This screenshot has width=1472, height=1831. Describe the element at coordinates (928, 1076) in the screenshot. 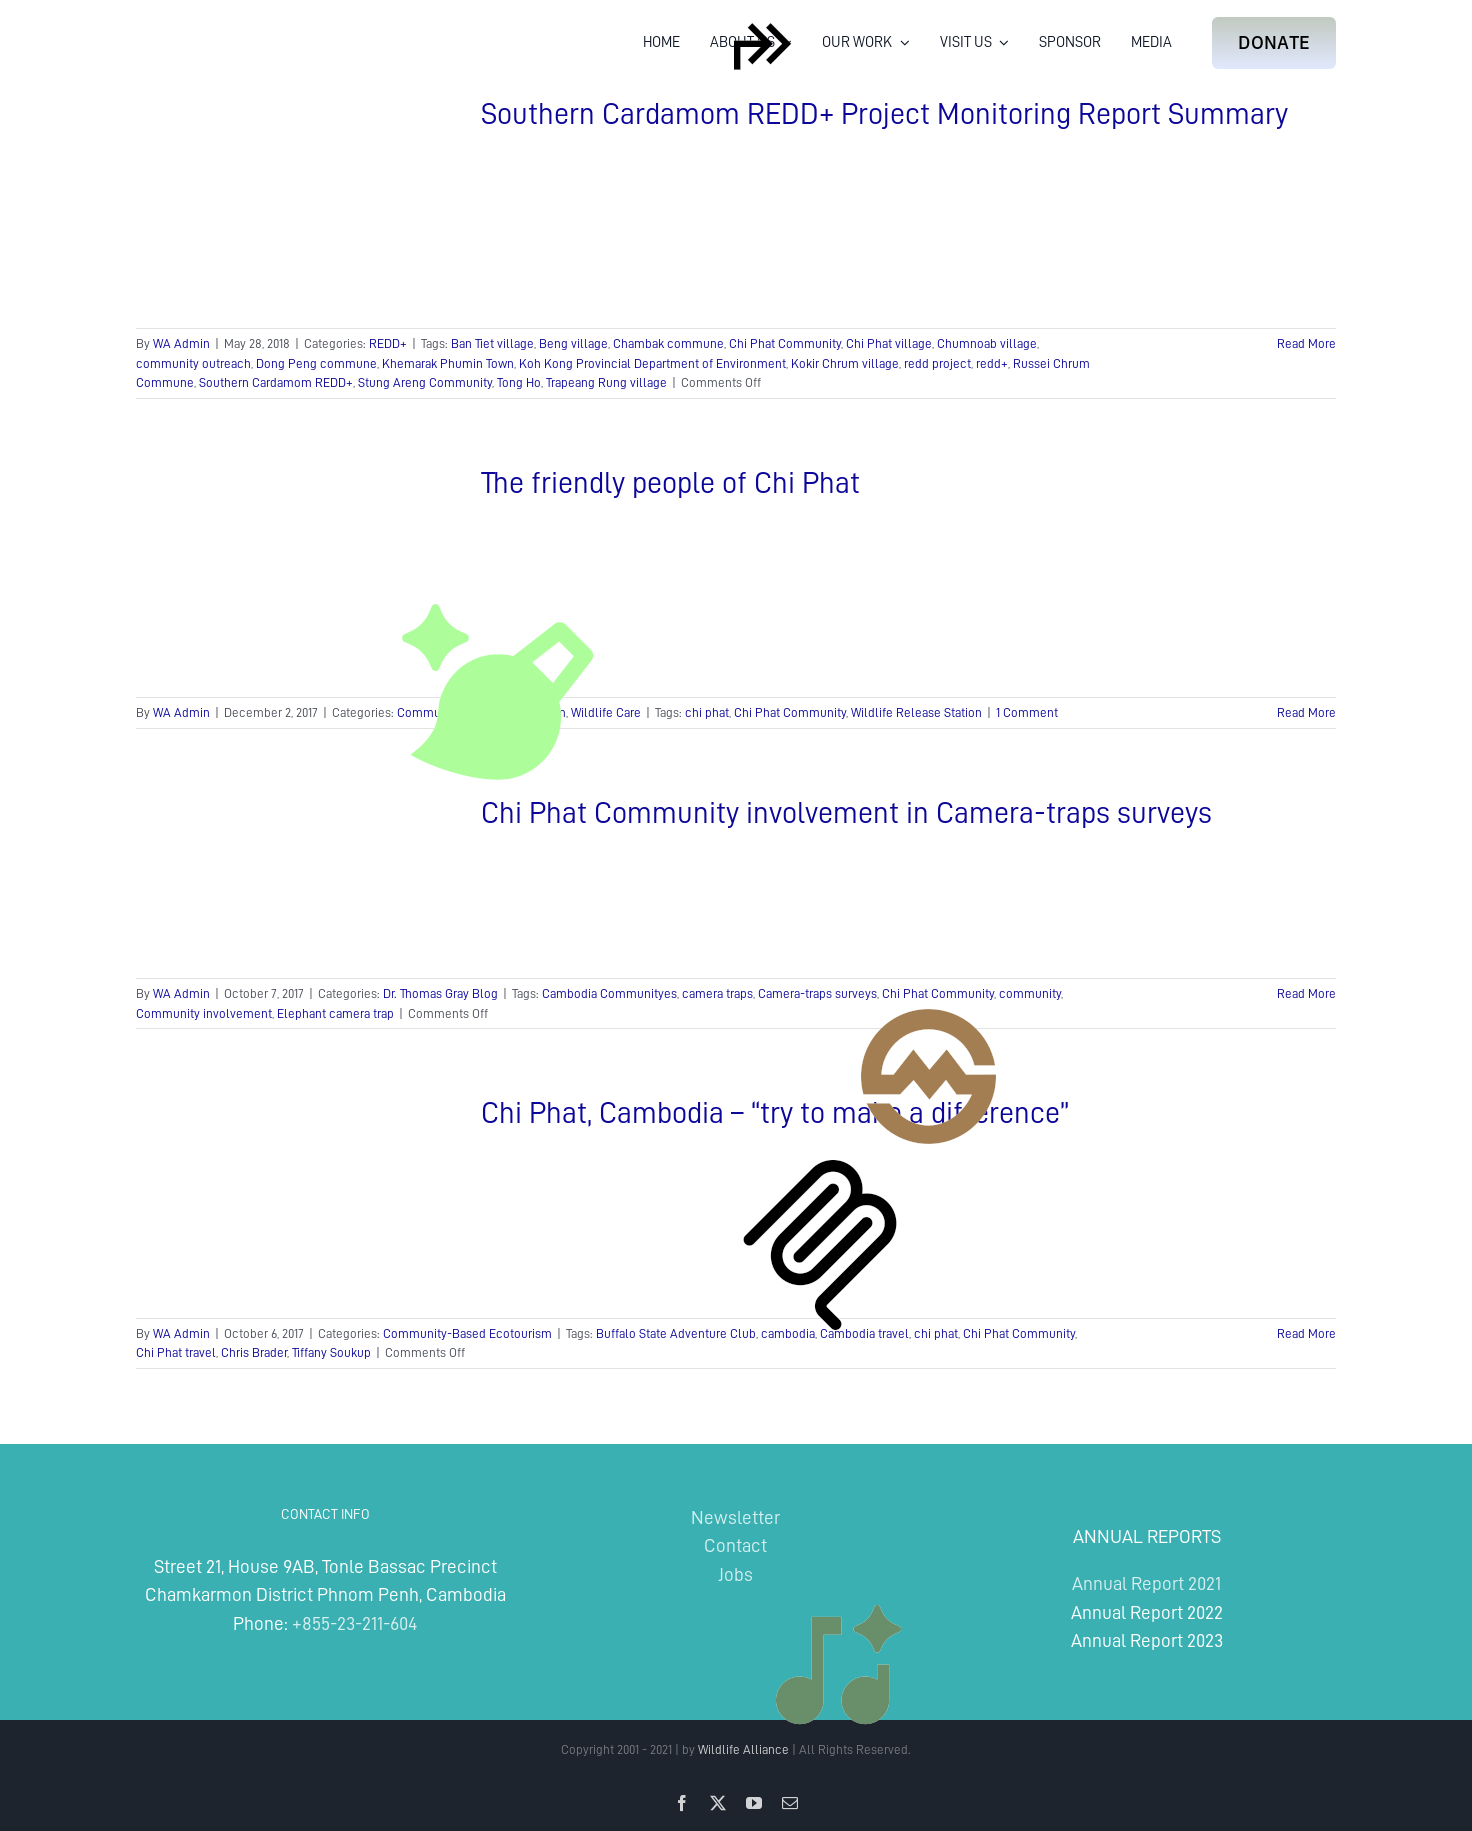

I see `shanghai metro official app or website` at that location.